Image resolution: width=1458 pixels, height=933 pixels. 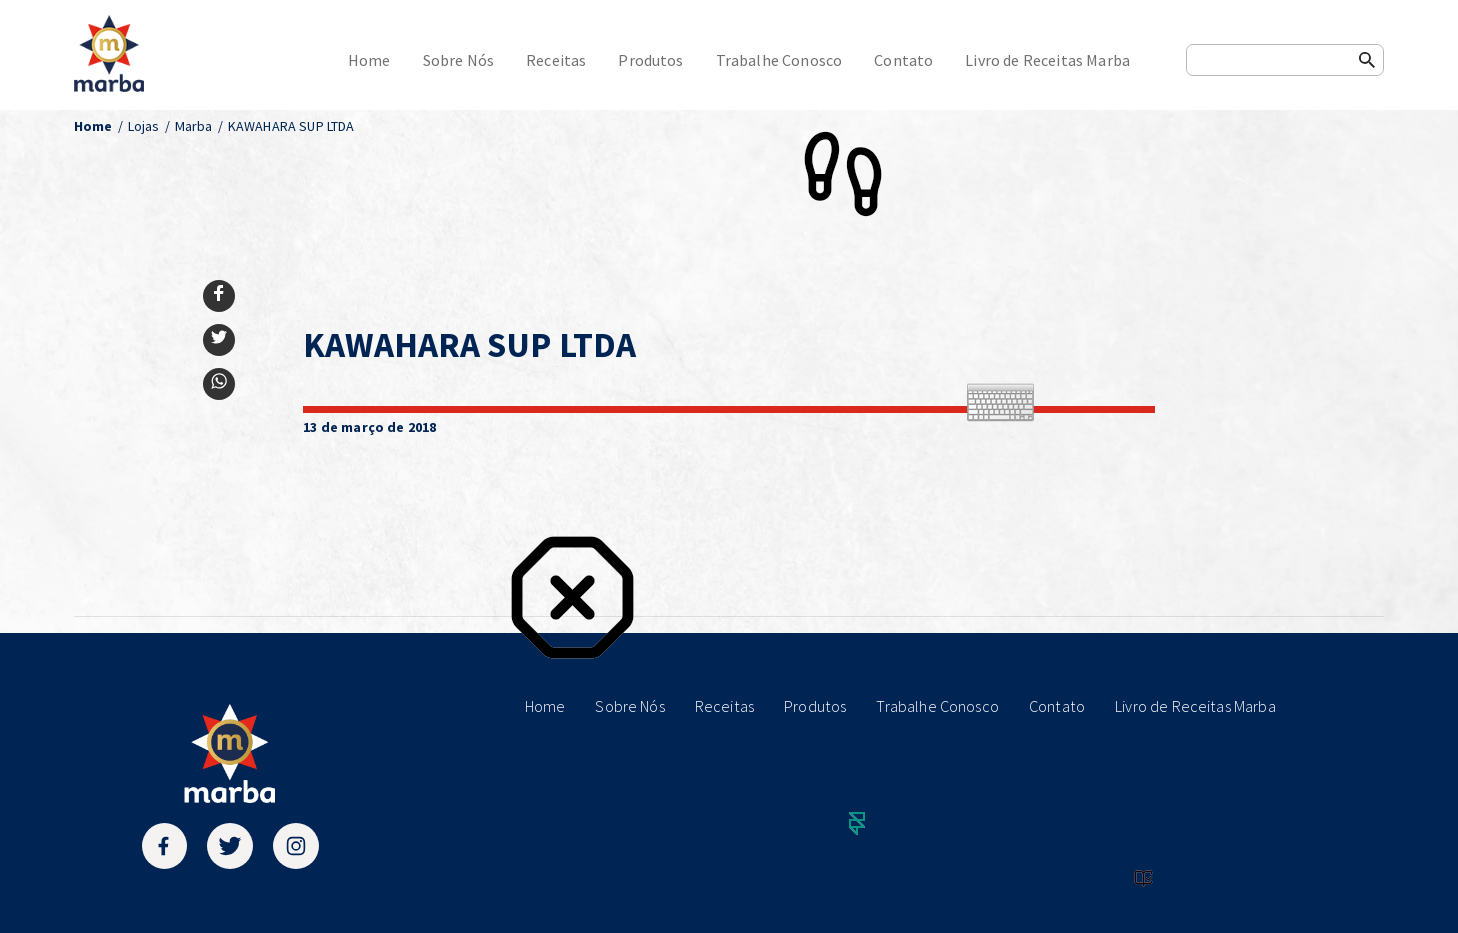 I want to click on stop or cancel an action, so click(x=572, y=597).